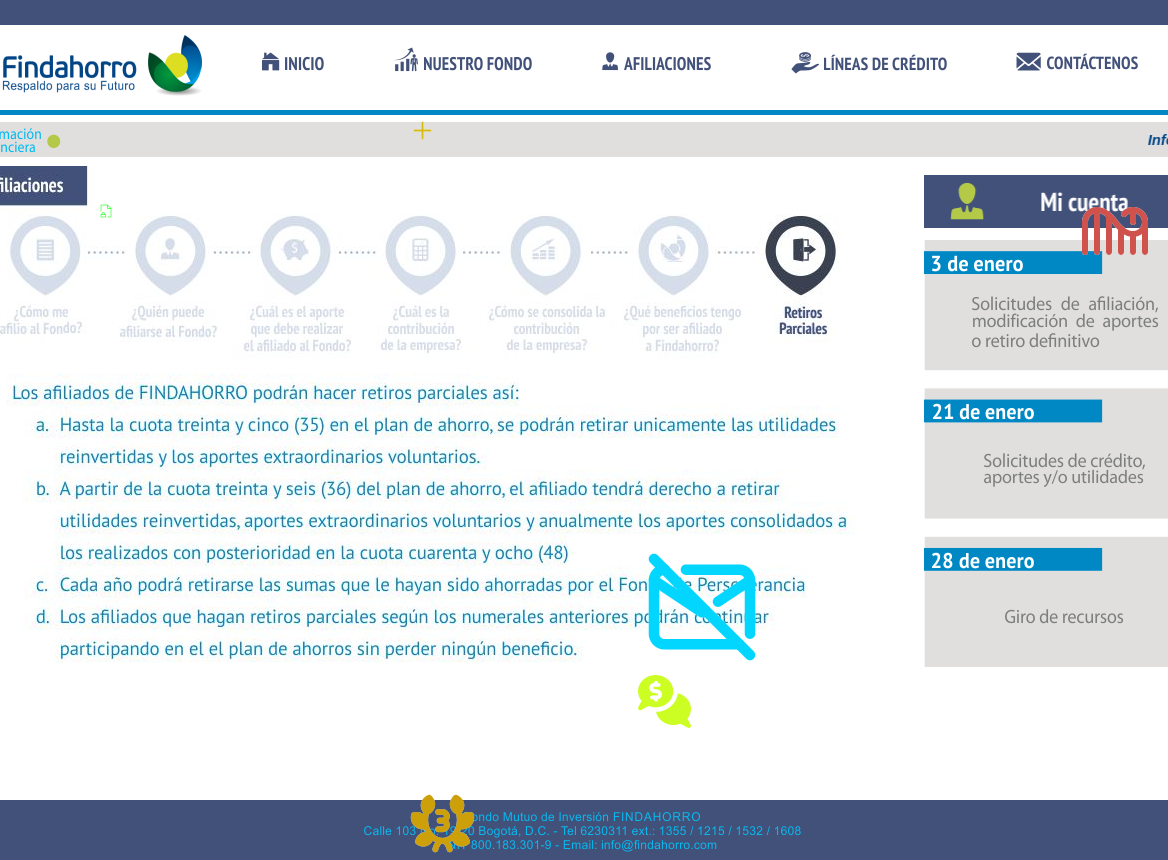 The image size is (1168, 860). Describe the element at coordinates (664, 701) in the screenshot. I see `view financial discussions or payment messages` at that location.